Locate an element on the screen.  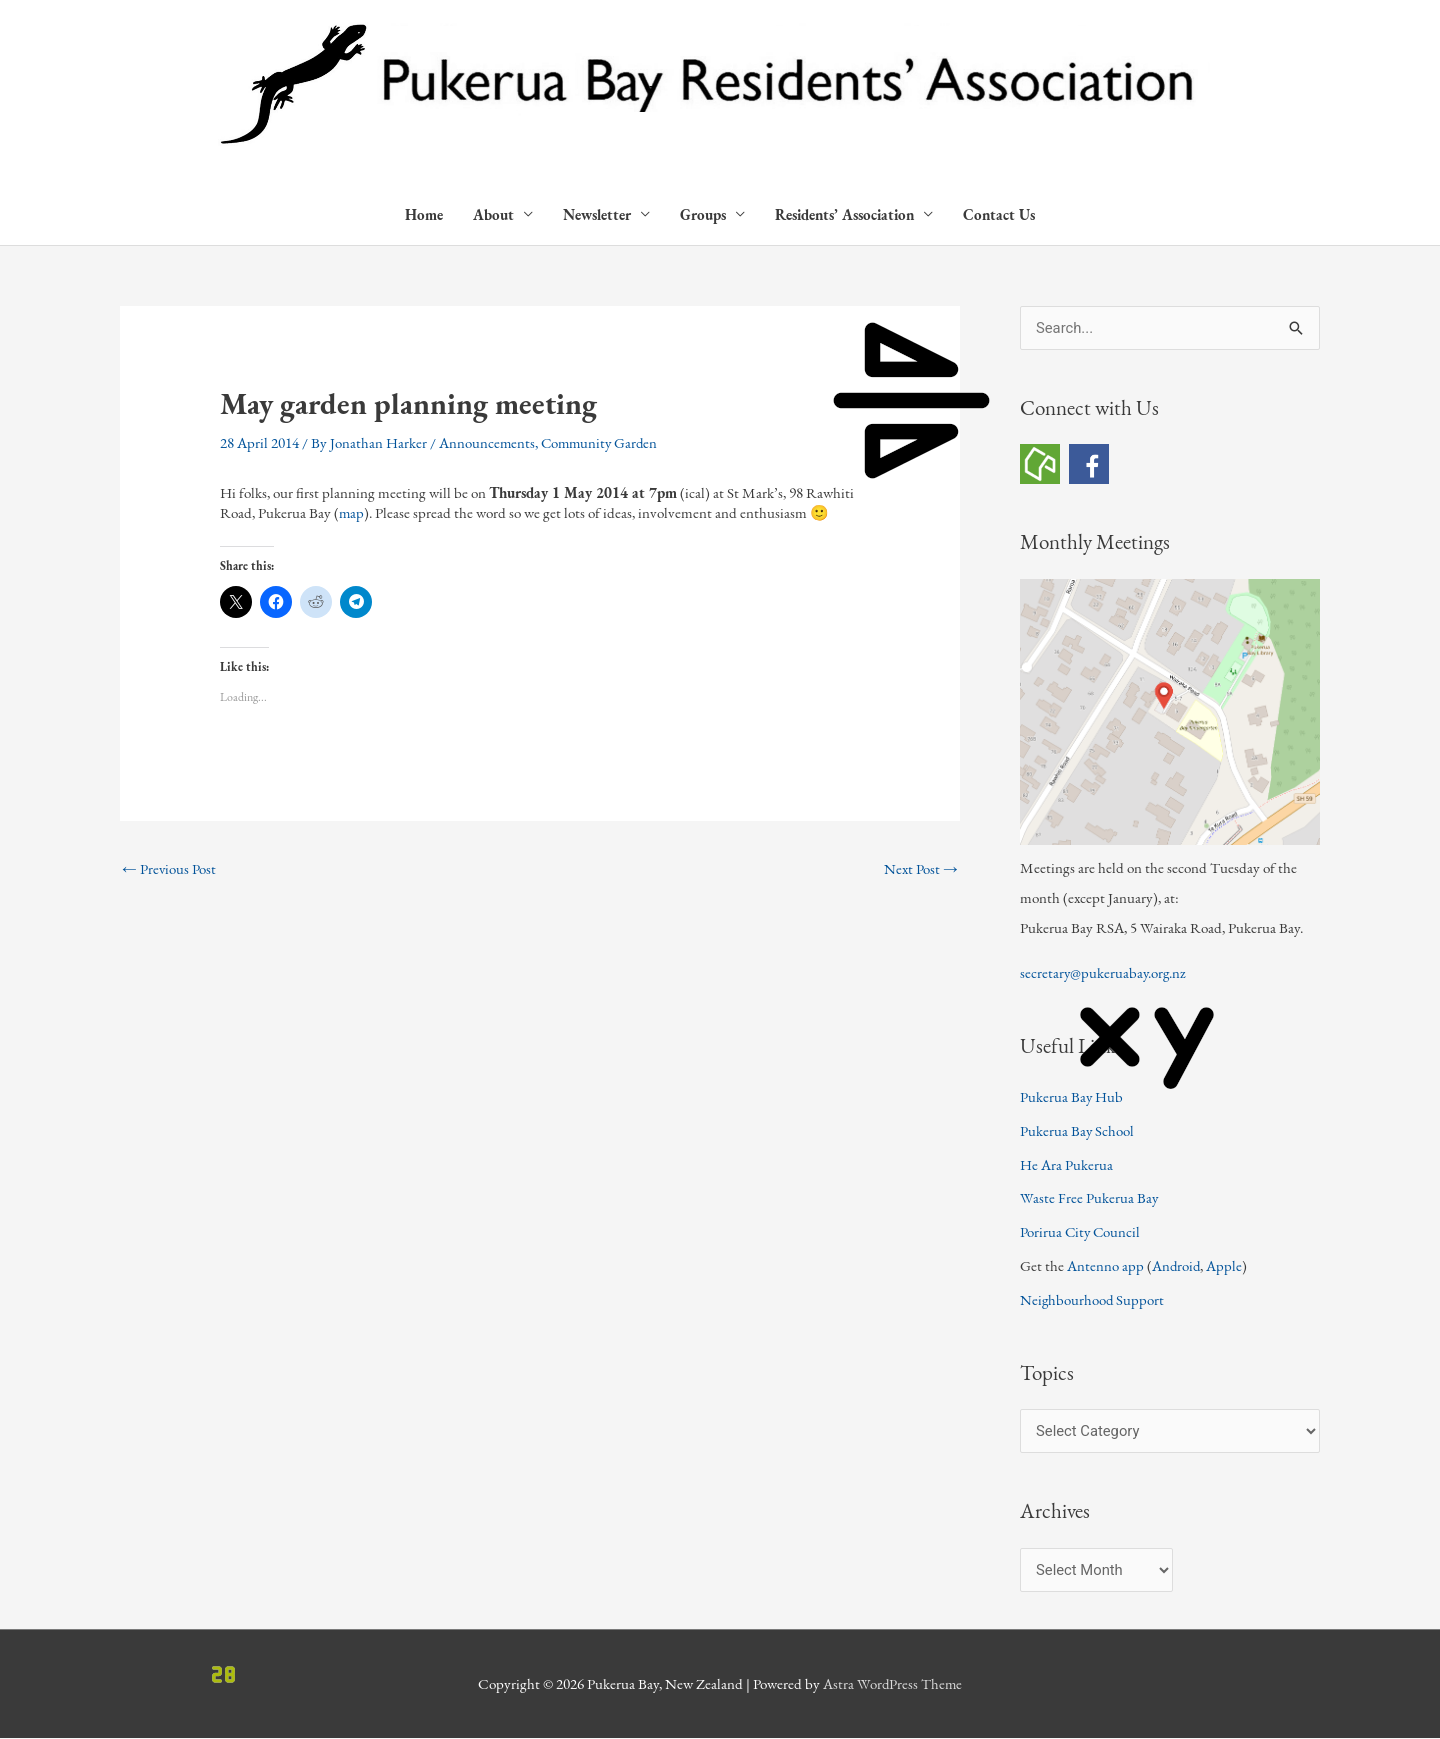
access mathematical or algebraic functions is located at coordinates (1147, 1037).